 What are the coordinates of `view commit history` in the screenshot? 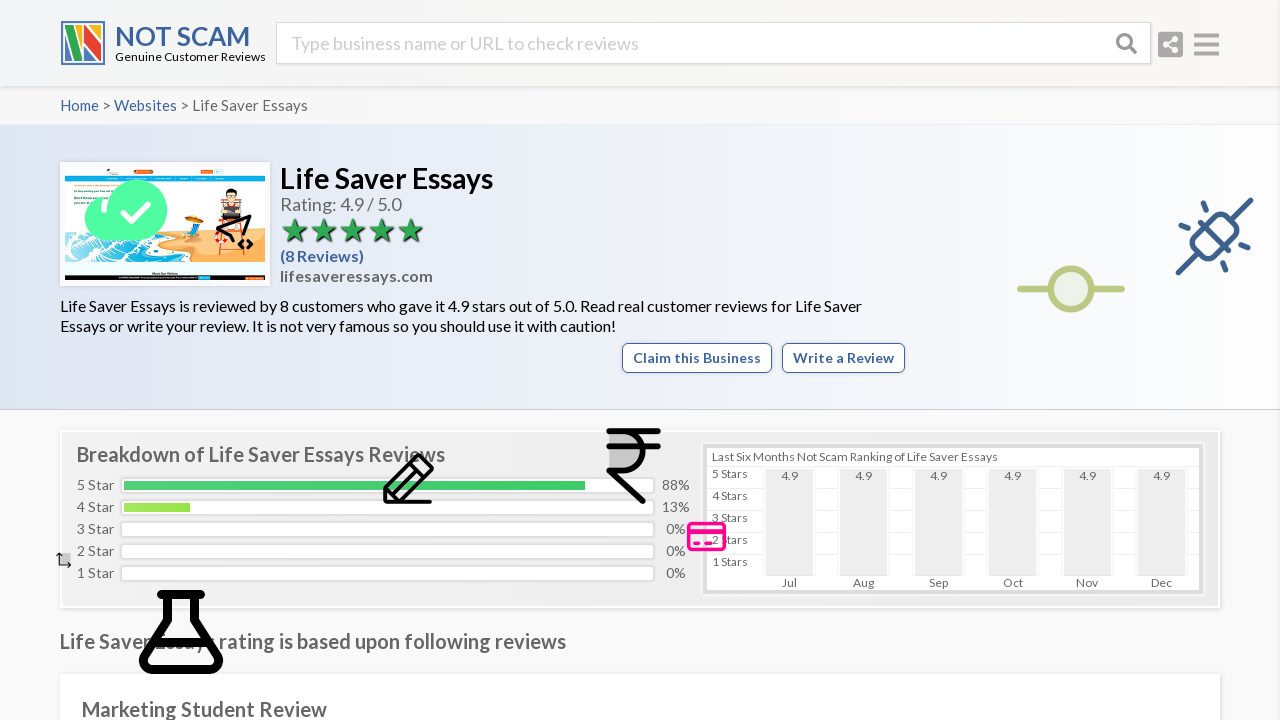 It's located at (1071, 289).